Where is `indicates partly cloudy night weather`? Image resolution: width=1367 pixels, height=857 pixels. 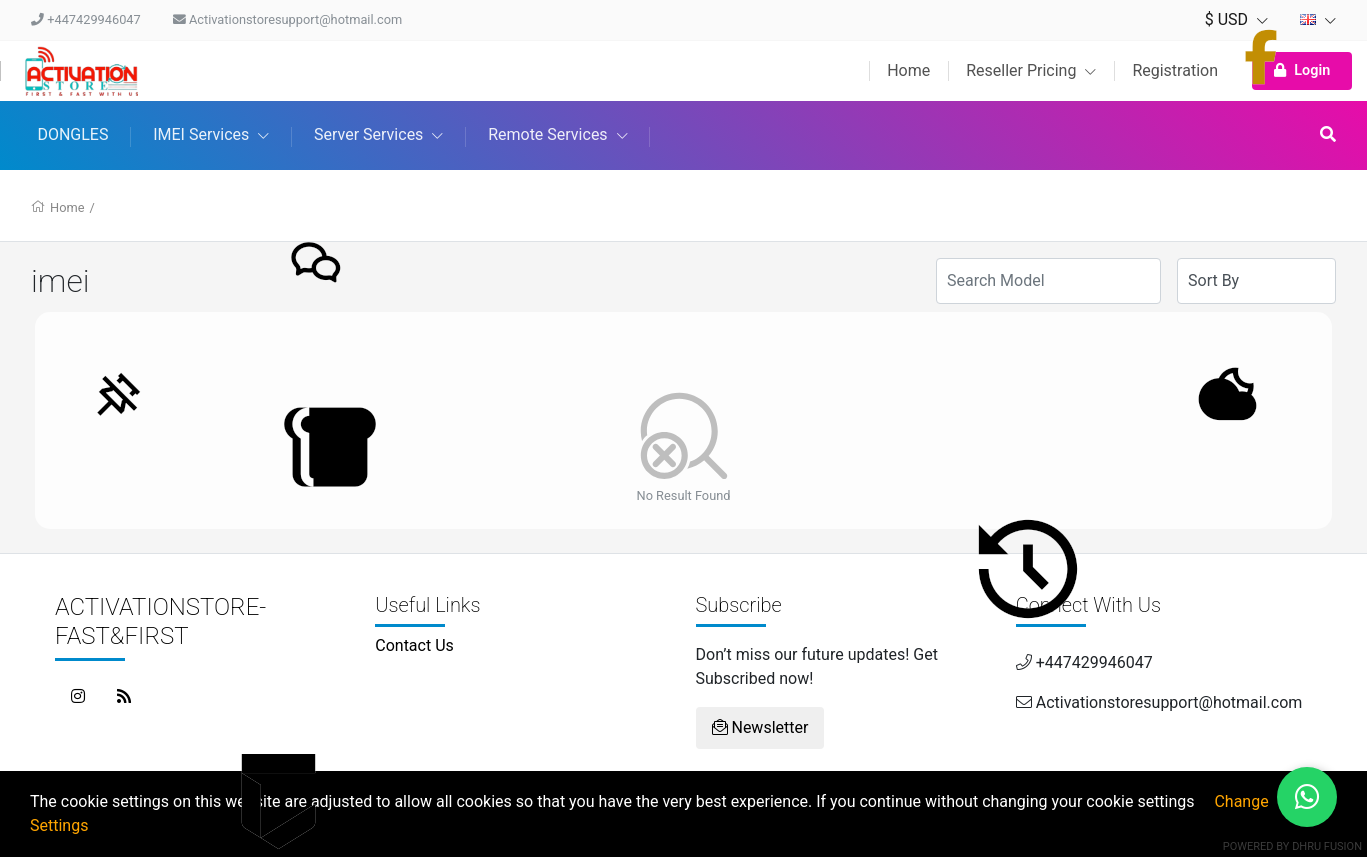
indicates partly cloudy night weather is located at coordinates (1227, 396).